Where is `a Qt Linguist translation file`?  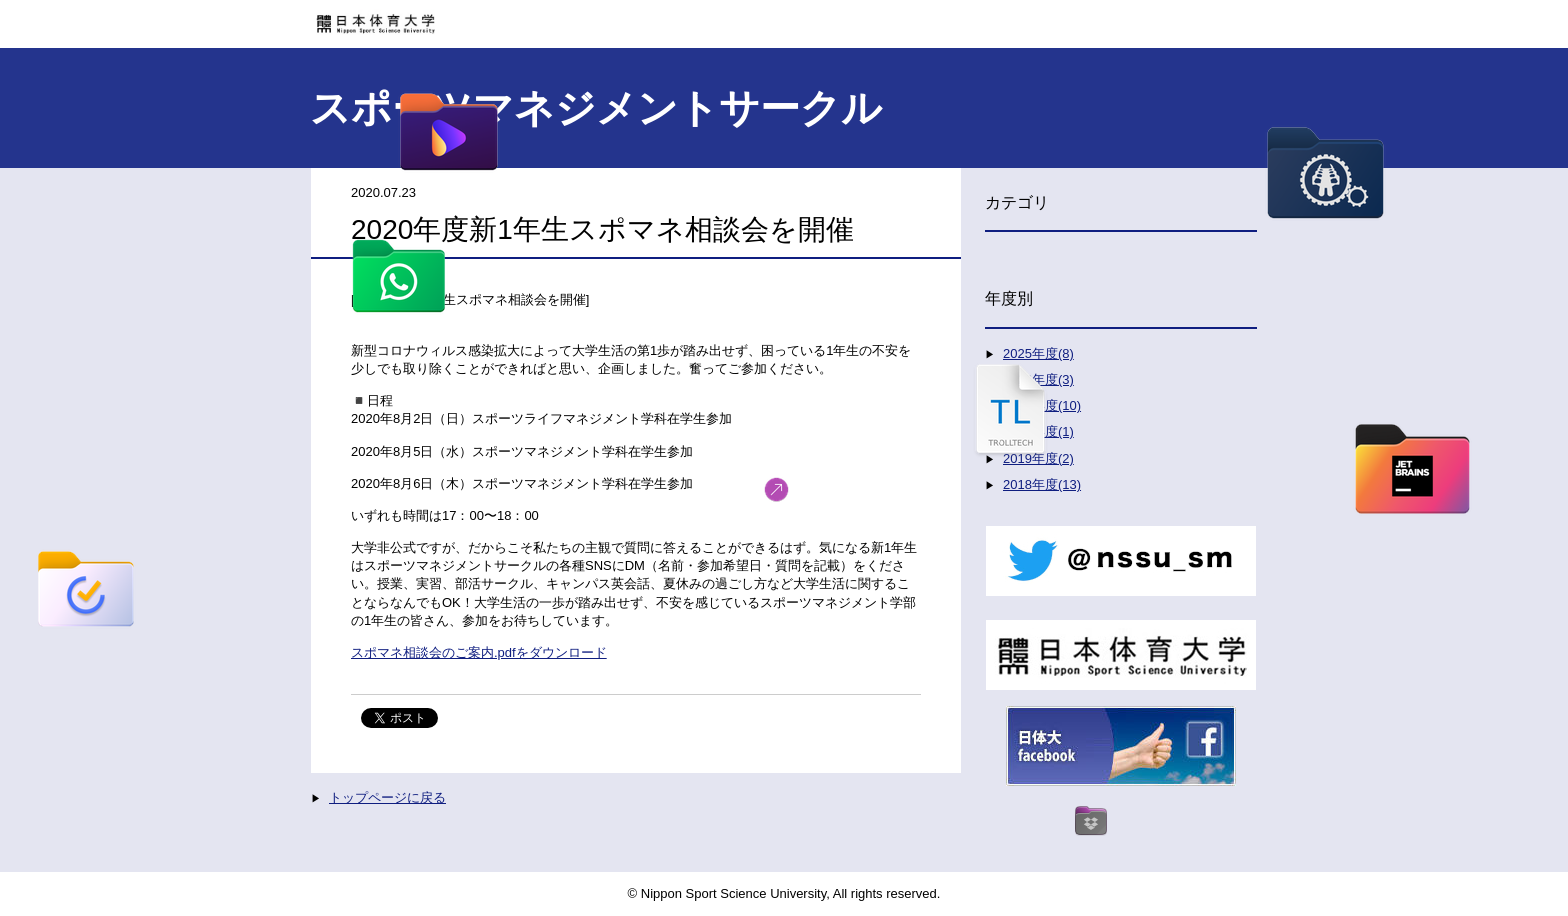
a Qt Linguist translation file is located at coordinates (1010, 410).